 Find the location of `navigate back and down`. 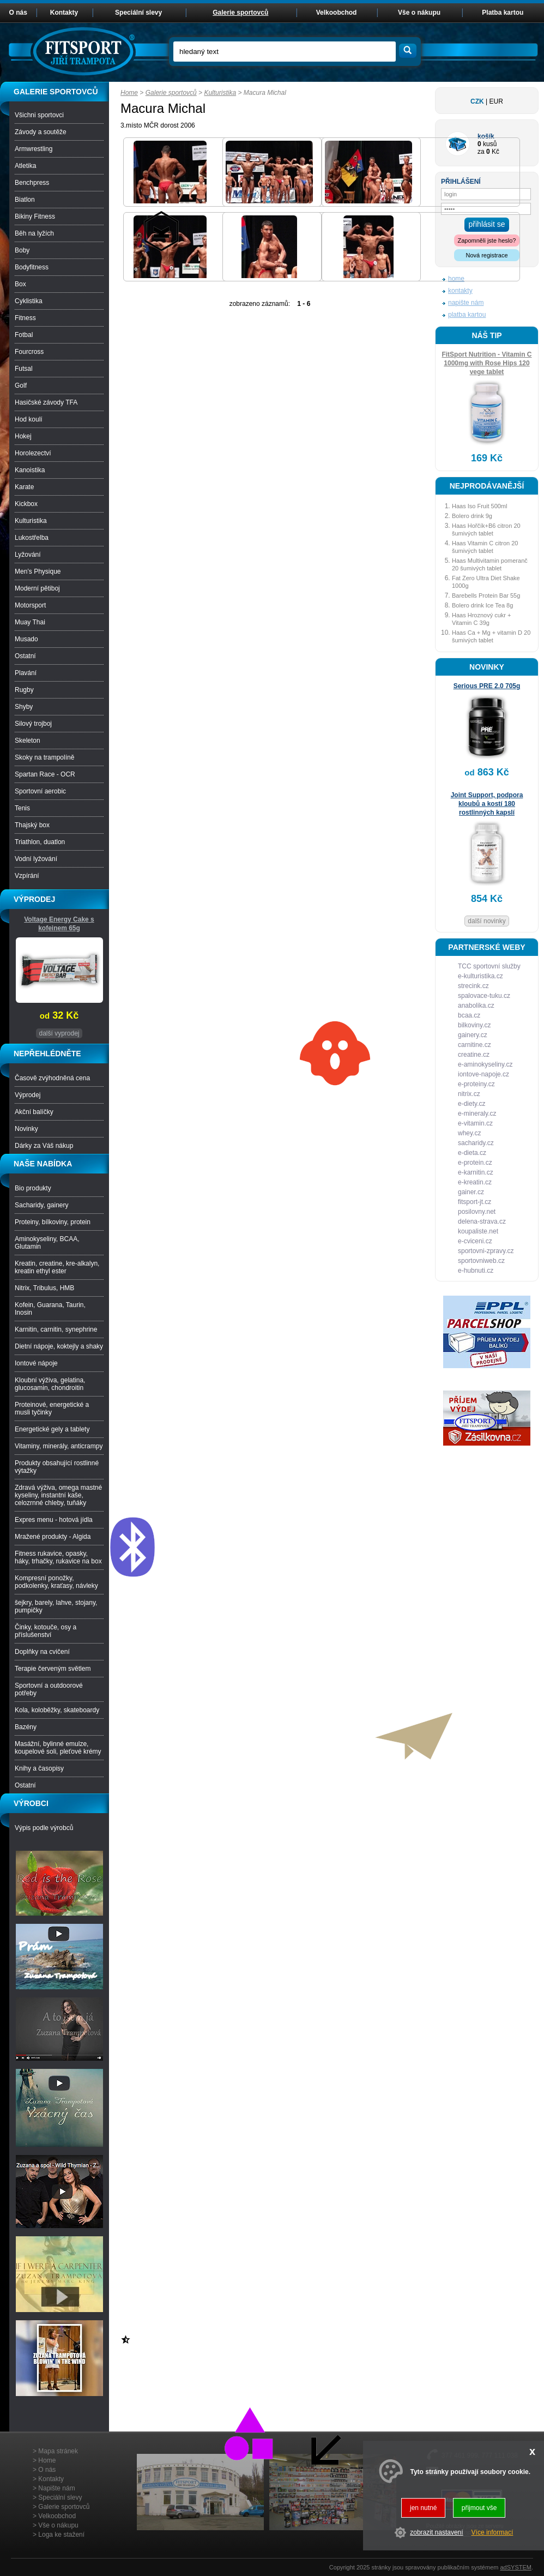

navigate back and down is located at coordinates (324, 2452).